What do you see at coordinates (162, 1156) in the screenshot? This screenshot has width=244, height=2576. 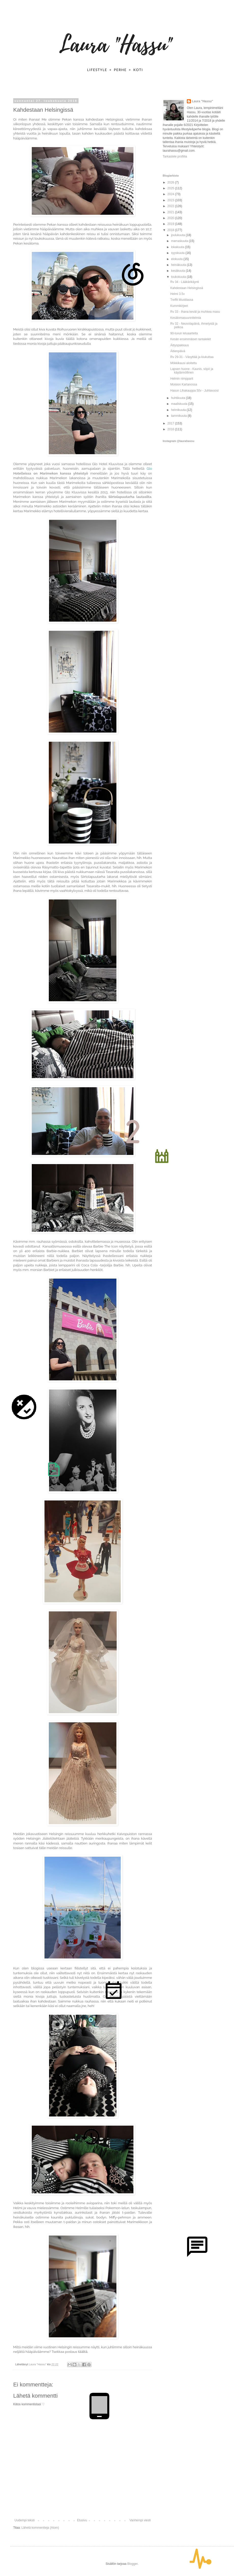 I see `indicates a synagogue or jewish place of worship nearby` at bounding box center [162, 1156].